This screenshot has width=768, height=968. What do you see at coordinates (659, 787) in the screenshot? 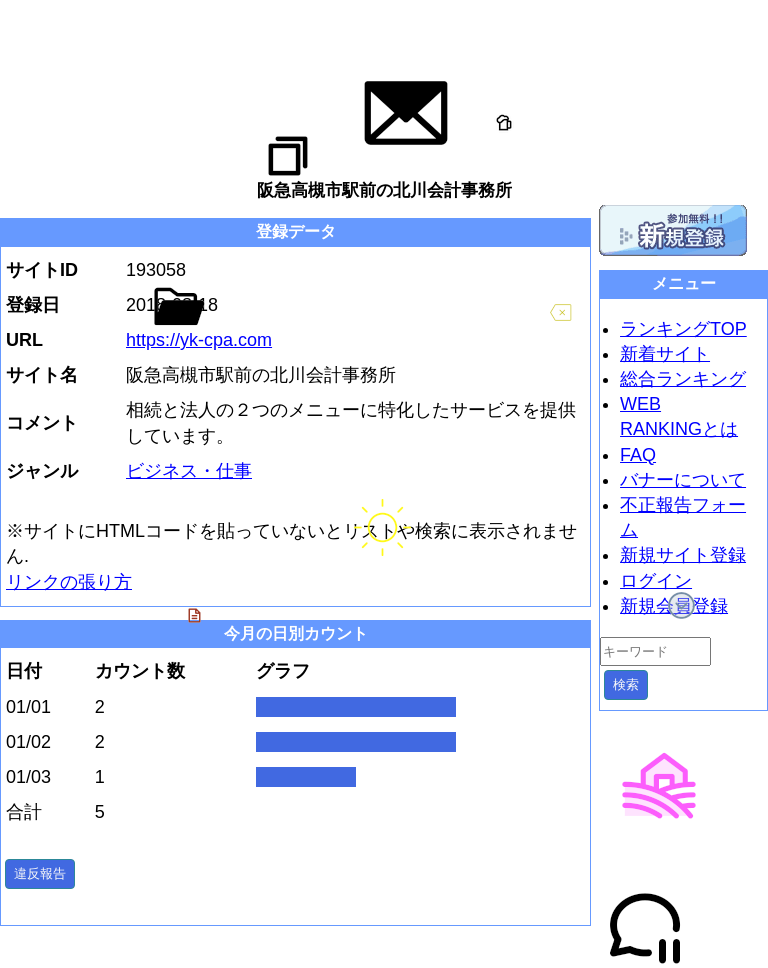
I see `access farm or agricultural settings` at bounding box center [659, 787].